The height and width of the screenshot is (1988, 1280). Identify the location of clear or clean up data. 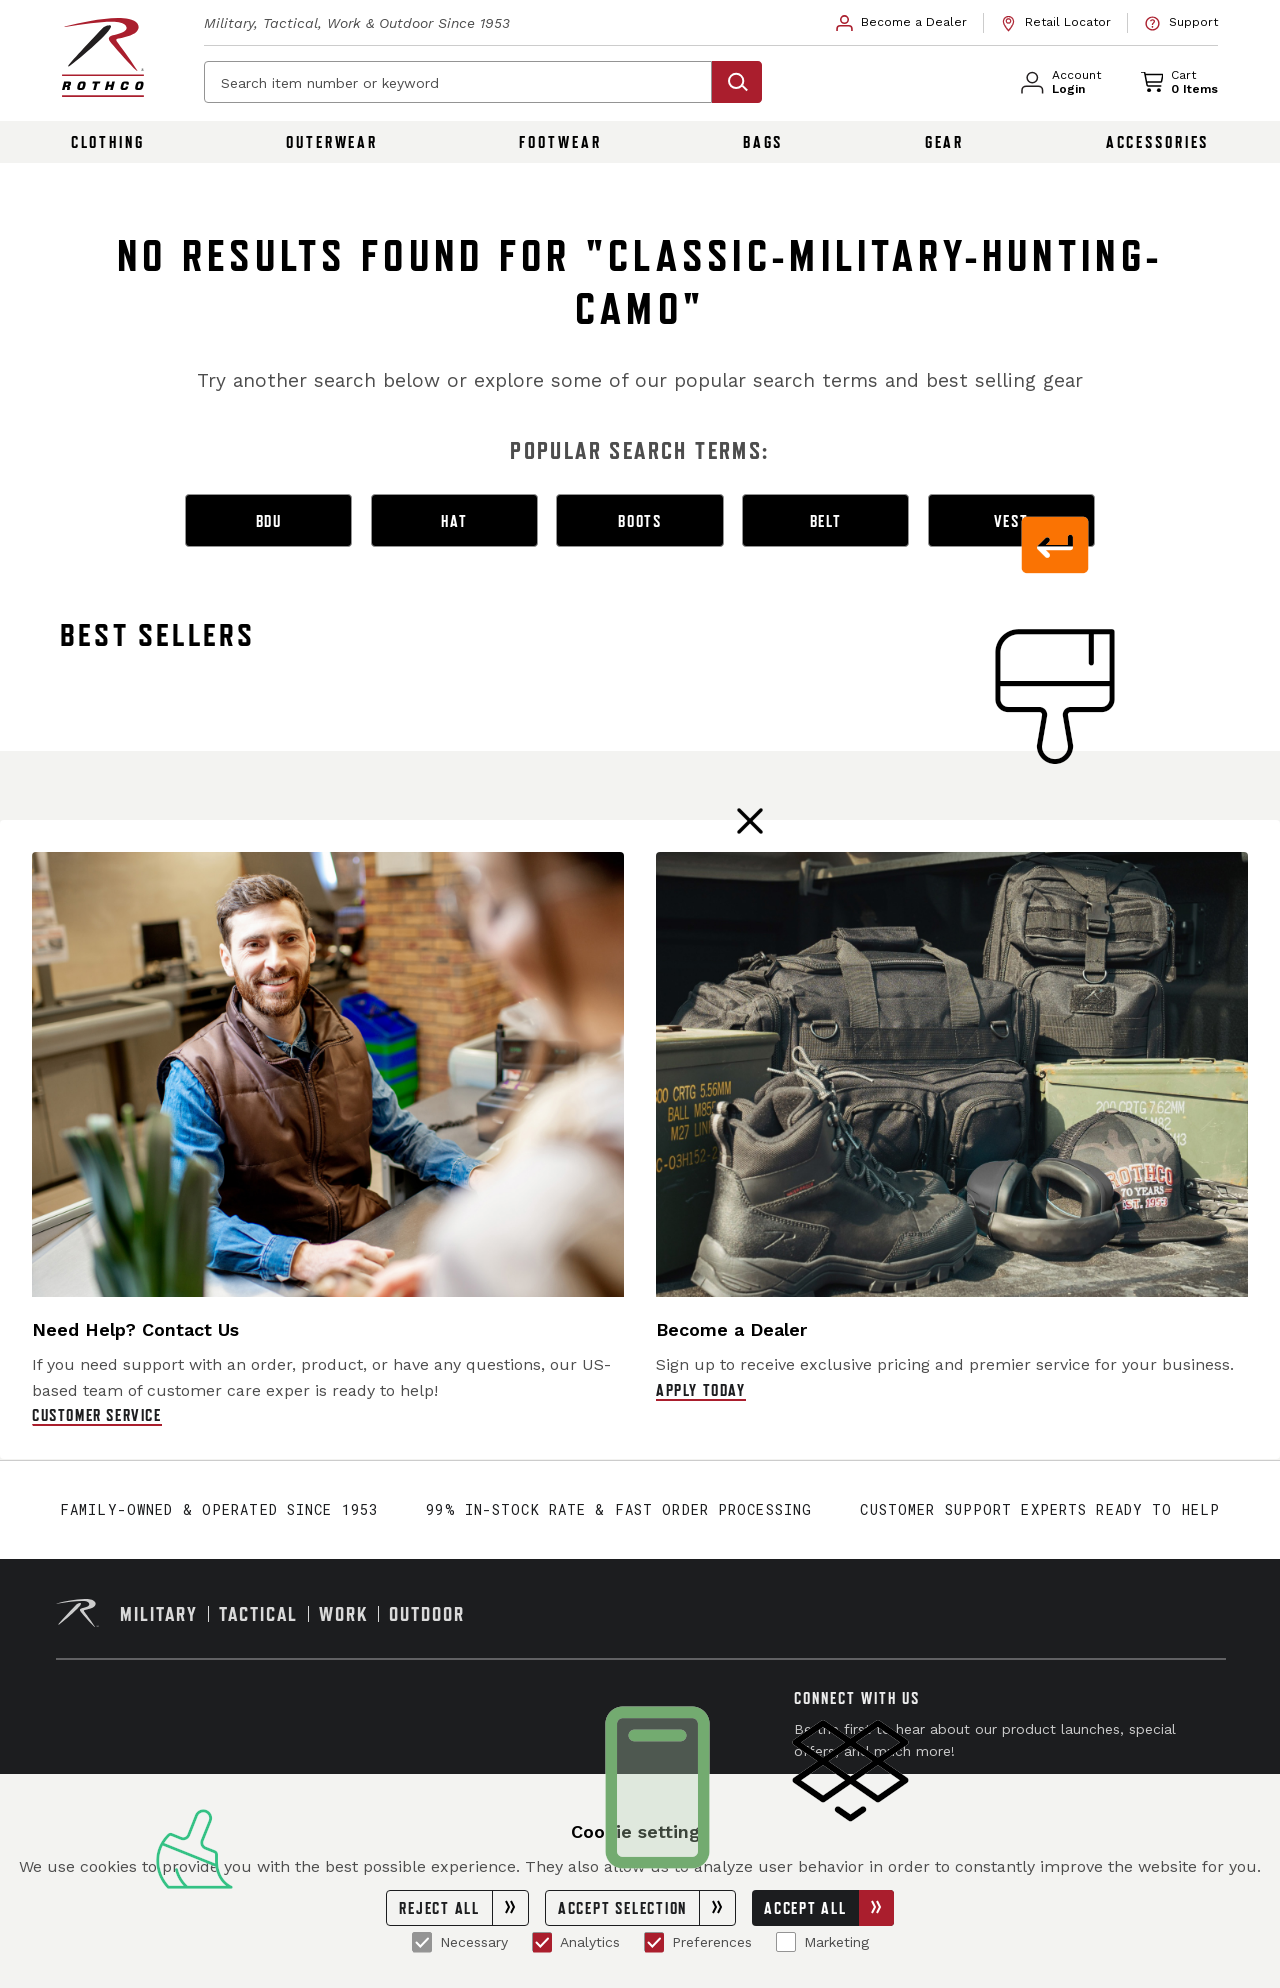
(193, 1852).